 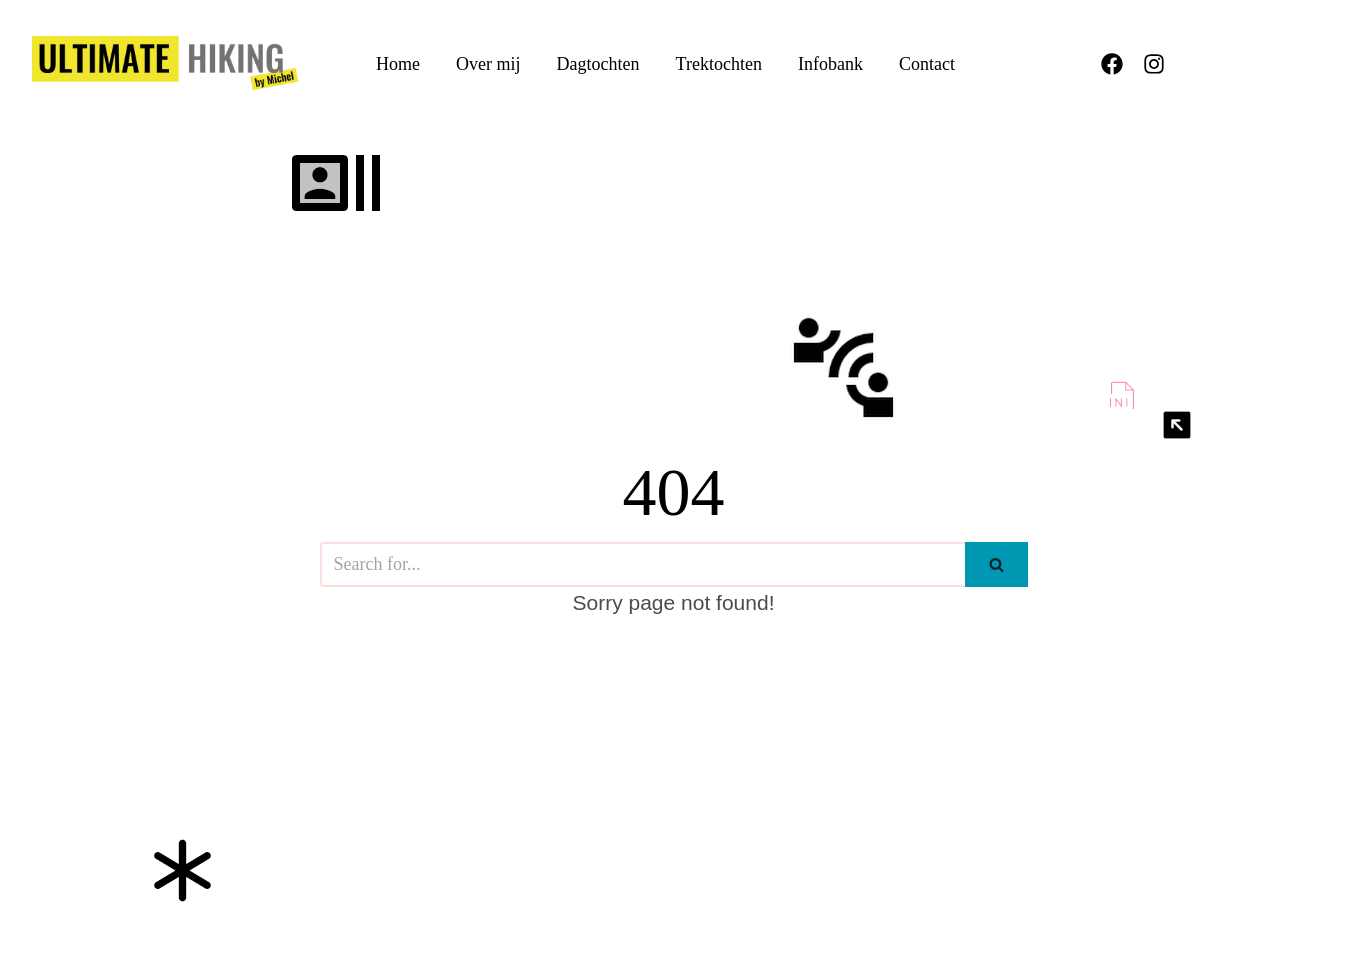 What do you see at coordinates (1177, 425) in the screenshot?
I see `navigate to the top-left or return to origin` at bounding box center [1177, 425].